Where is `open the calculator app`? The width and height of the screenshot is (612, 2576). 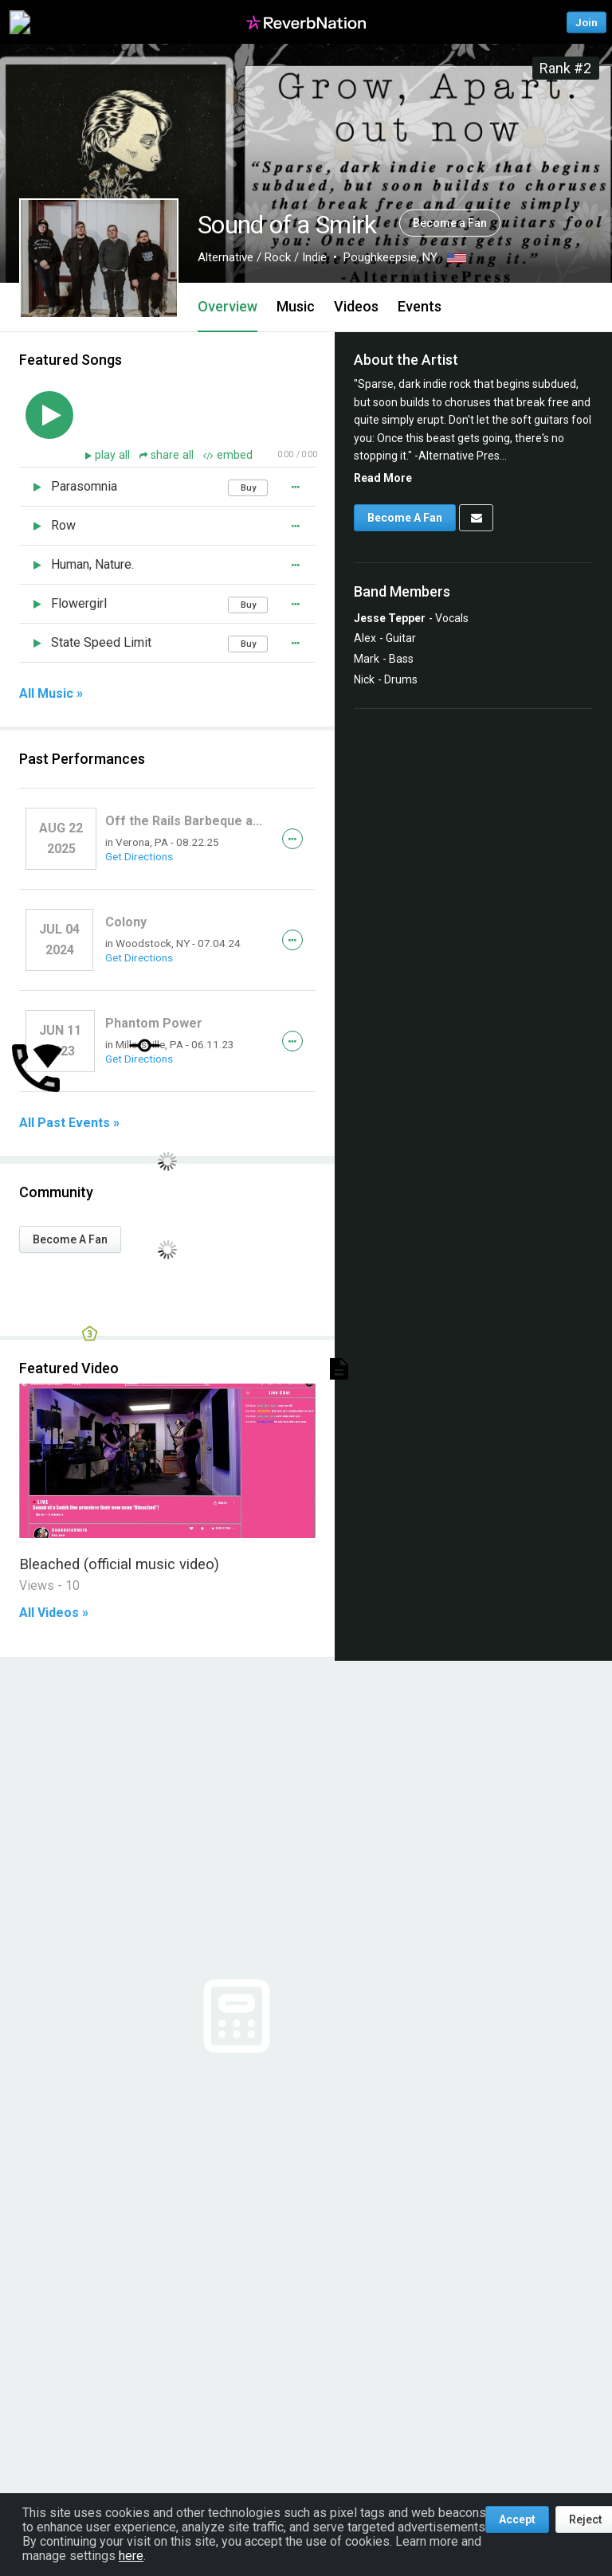
open the calculator app is located at coordinates (237, 2016).